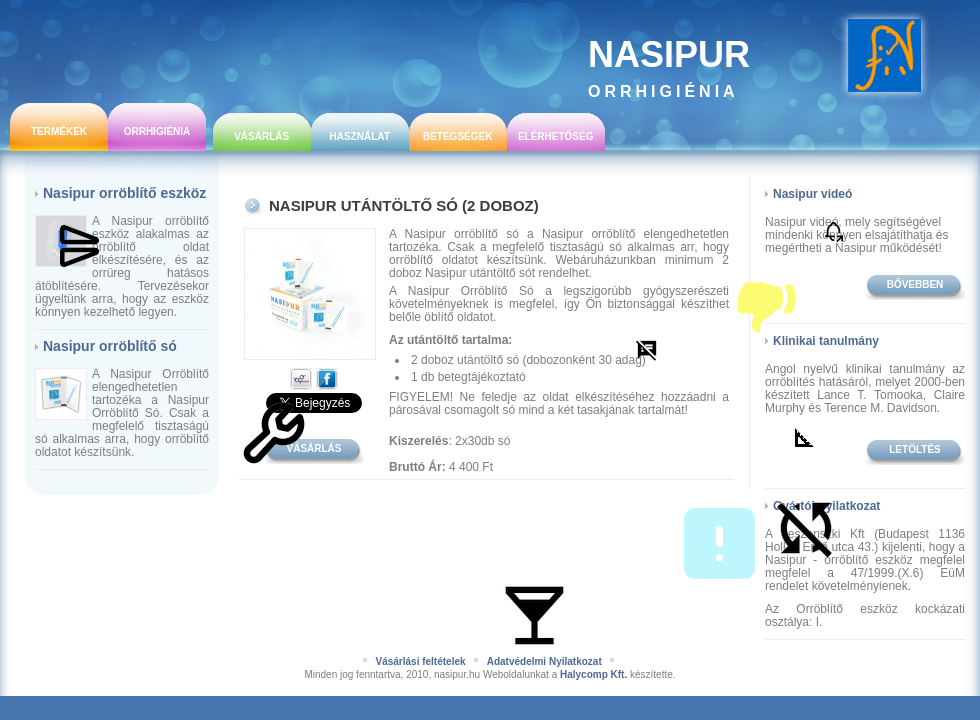 The height and width of the screenshot is (720, 980). I want to click on sync is currently disabled, so click(806, 528).